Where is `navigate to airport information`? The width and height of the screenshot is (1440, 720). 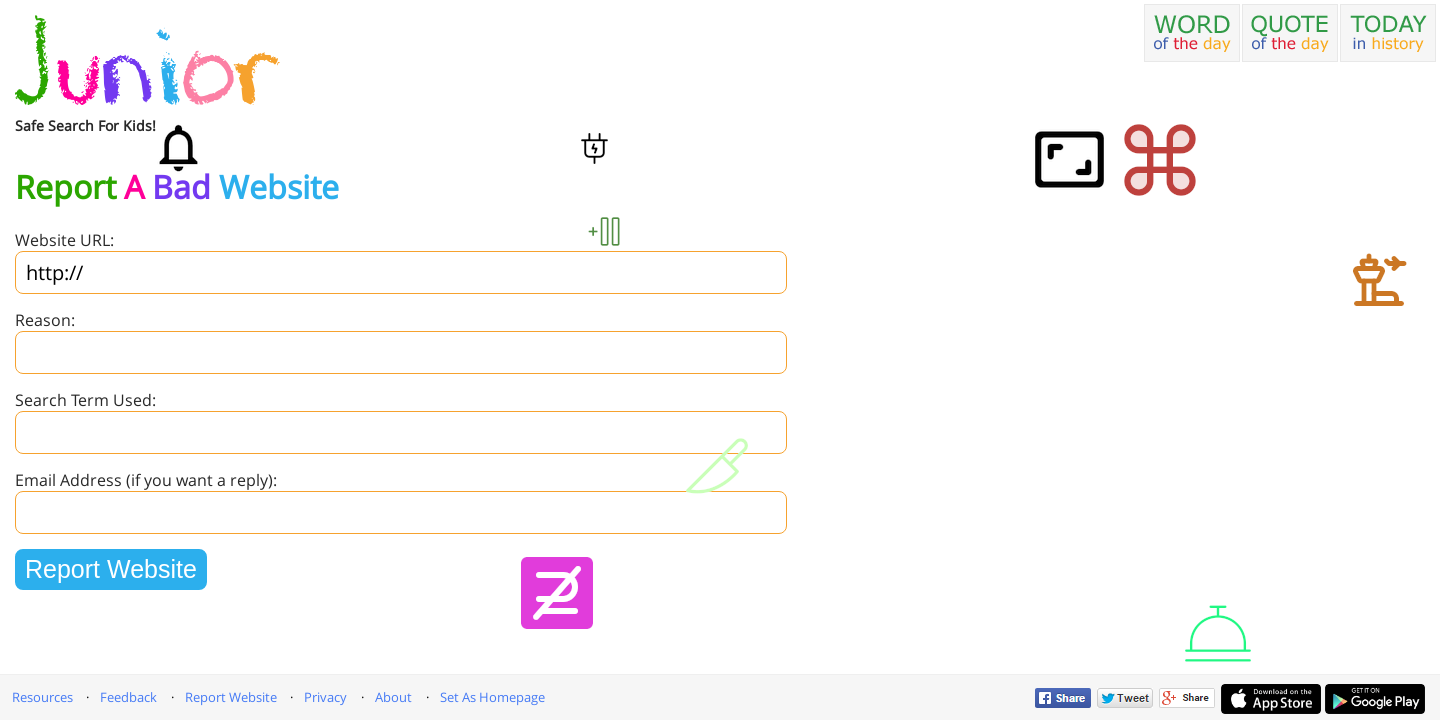 navigate to airport information is located at coordinates (1379, 281).